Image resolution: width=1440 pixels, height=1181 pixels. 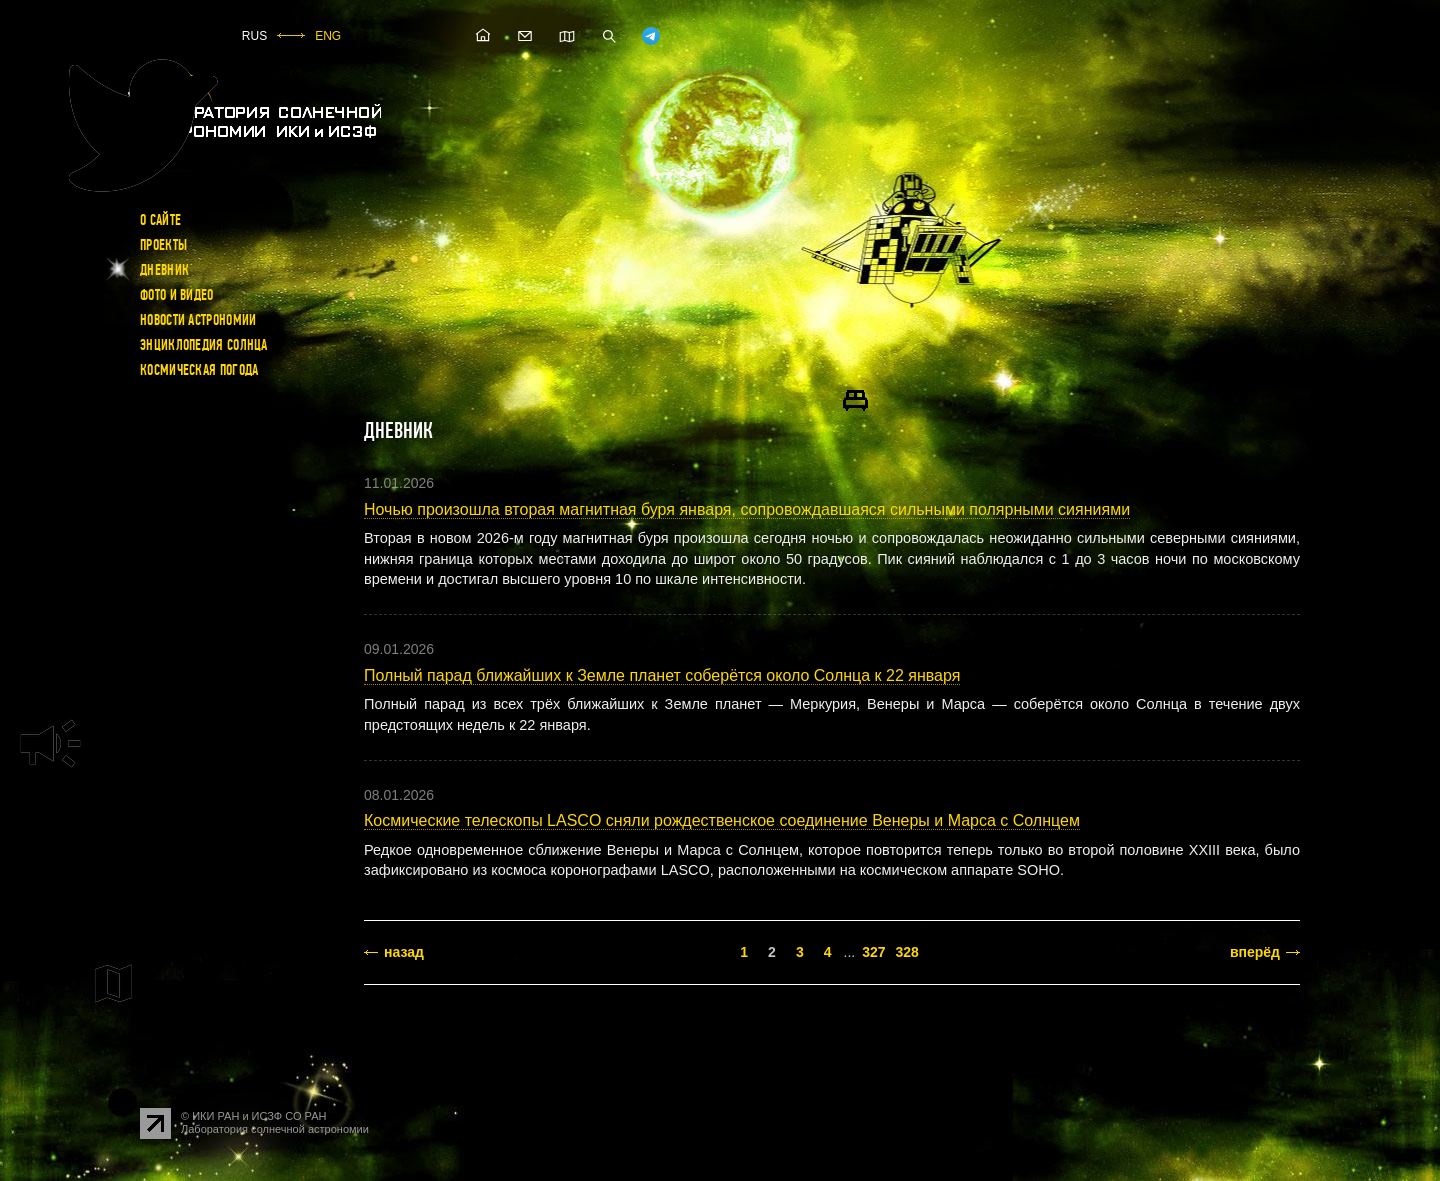 What do you see at coordinates (50, 743) in the screenshot?
I see `view announcements or notifications` at bounding box center [50, 743].